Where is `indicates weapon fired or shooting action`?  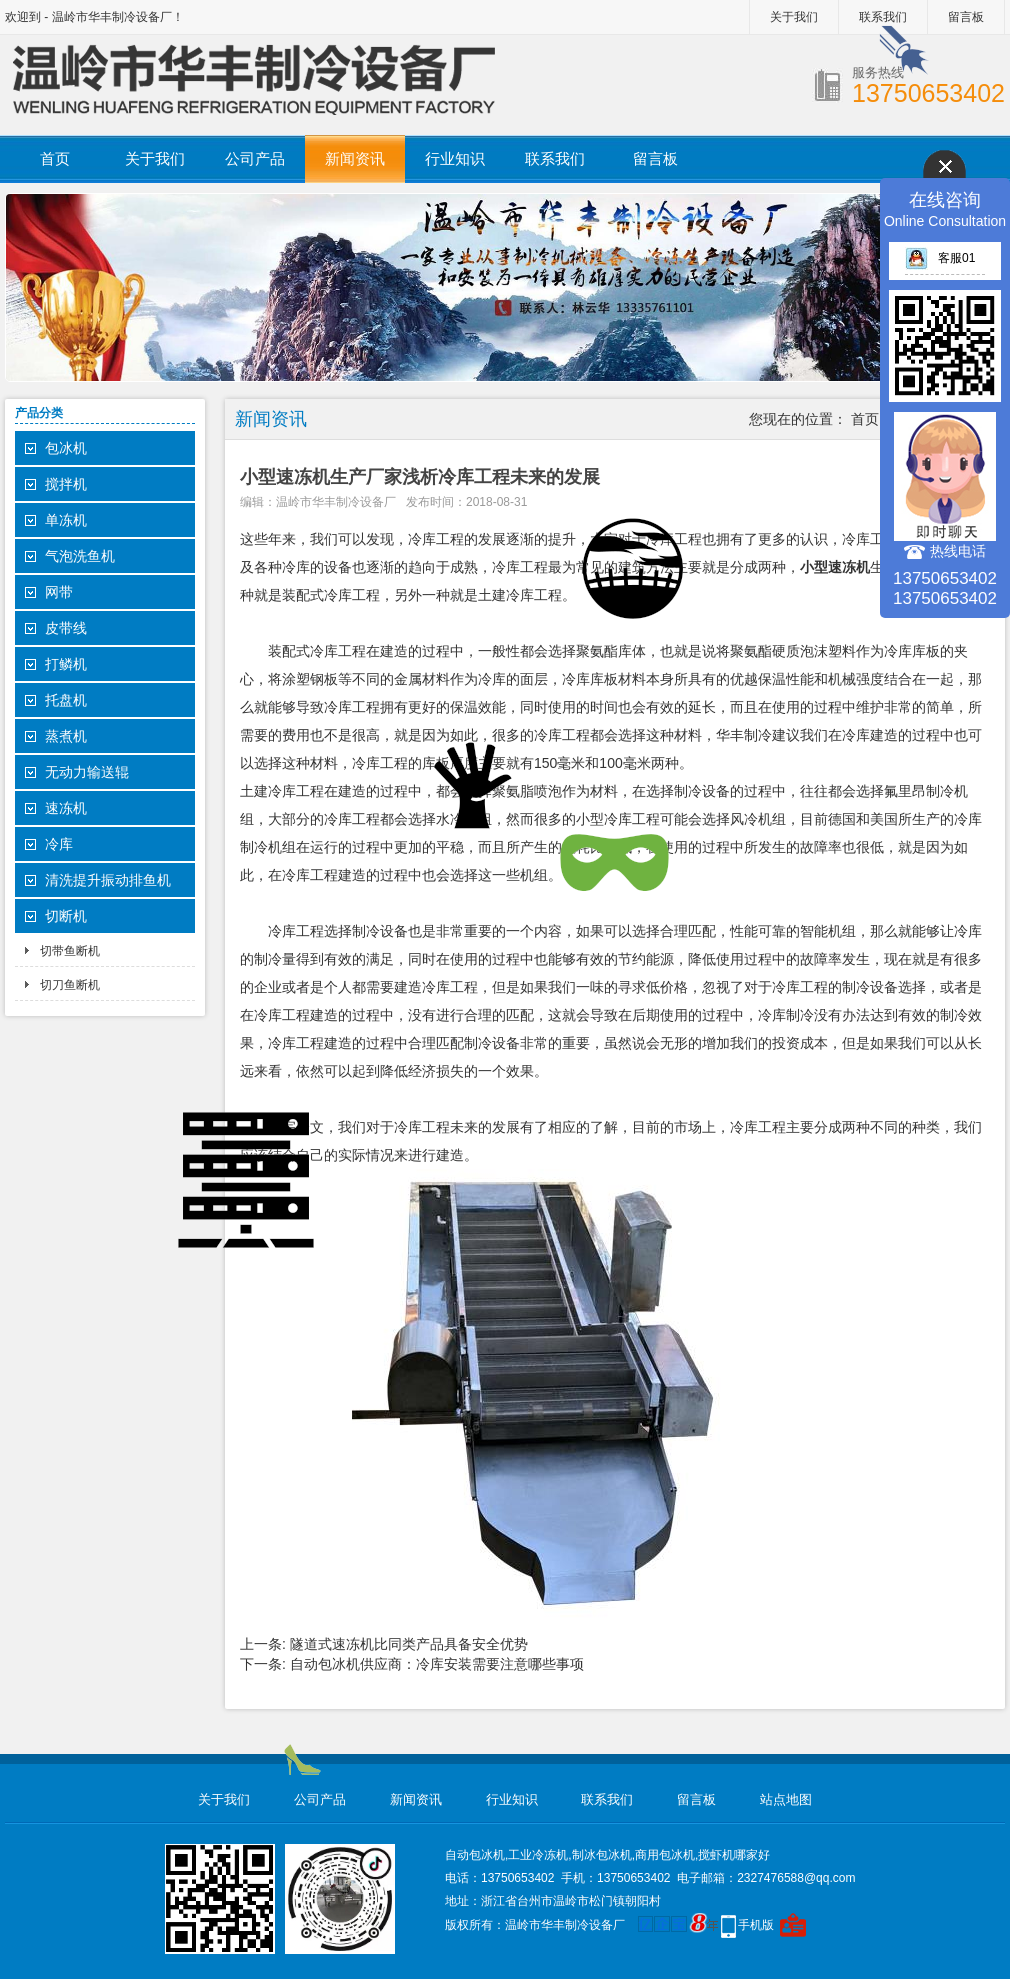
indicates weapon fired or shooting action is located at coordinates (904, 50).